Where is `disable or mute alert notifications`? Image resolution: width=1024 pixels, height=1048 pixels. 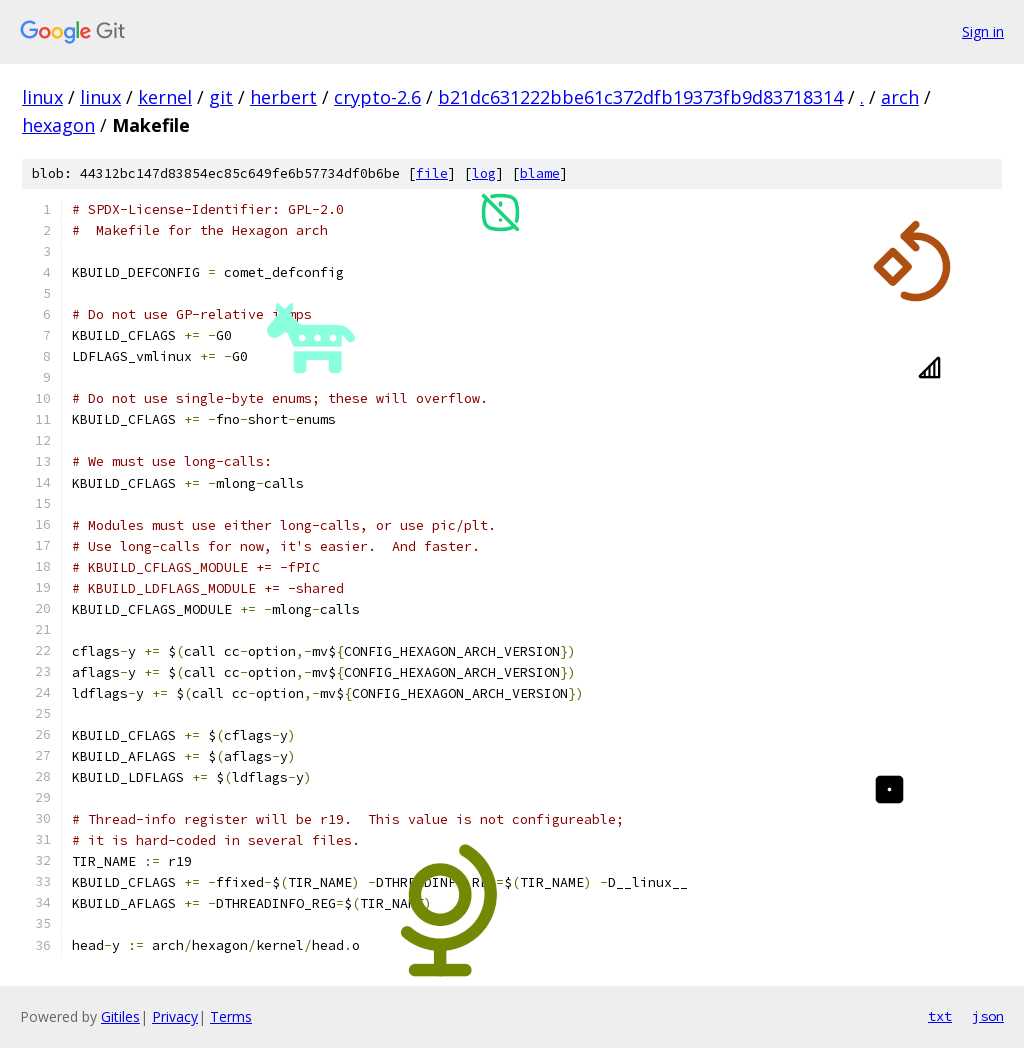 disable or mute alert notifications is located at coordinates (500, 212).